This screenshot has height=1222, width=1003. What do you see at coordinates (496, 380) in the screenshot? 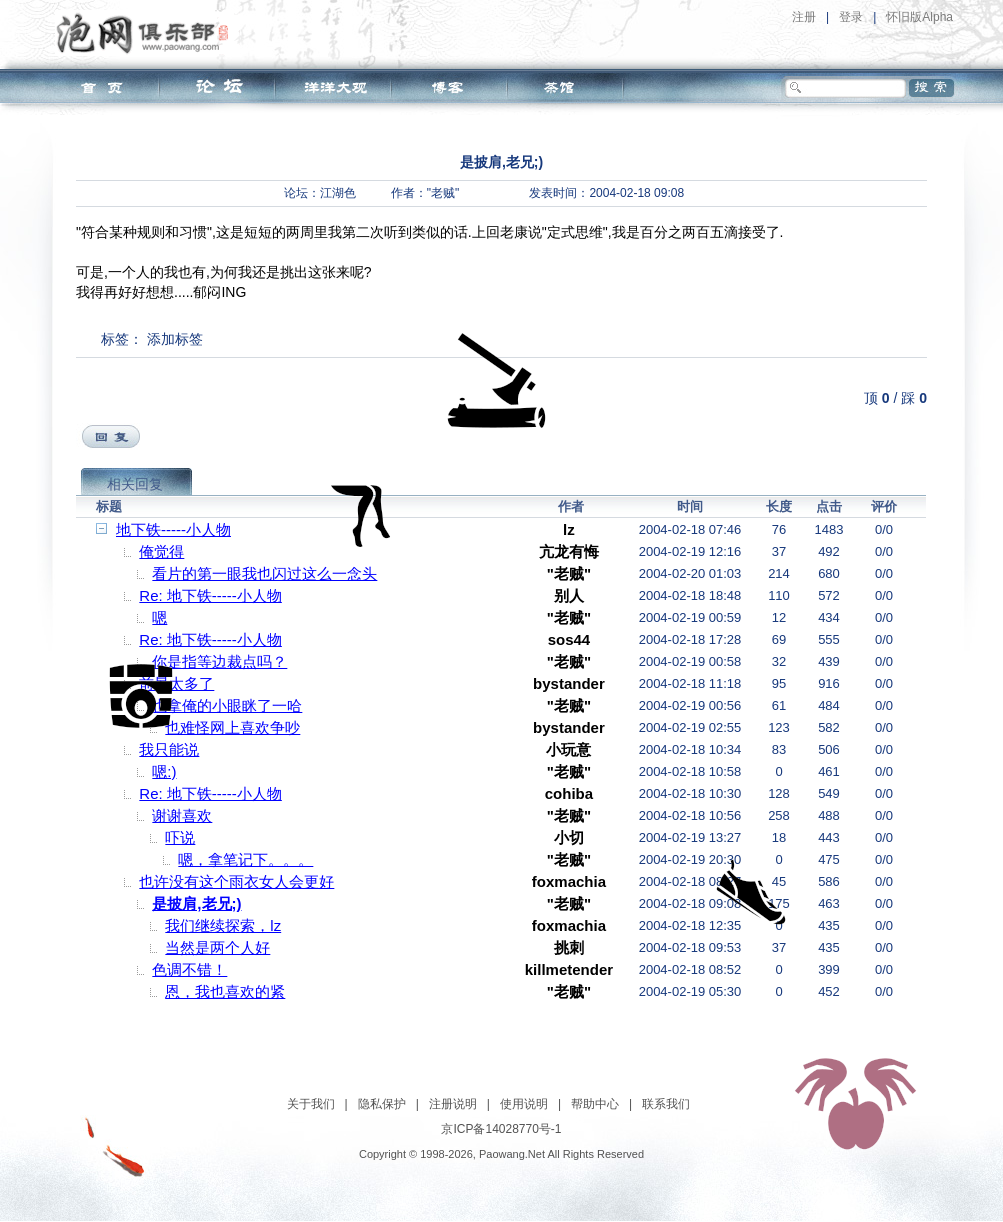
I see `woodcutting or logging activity in a game` at bounding box center [496, 380].